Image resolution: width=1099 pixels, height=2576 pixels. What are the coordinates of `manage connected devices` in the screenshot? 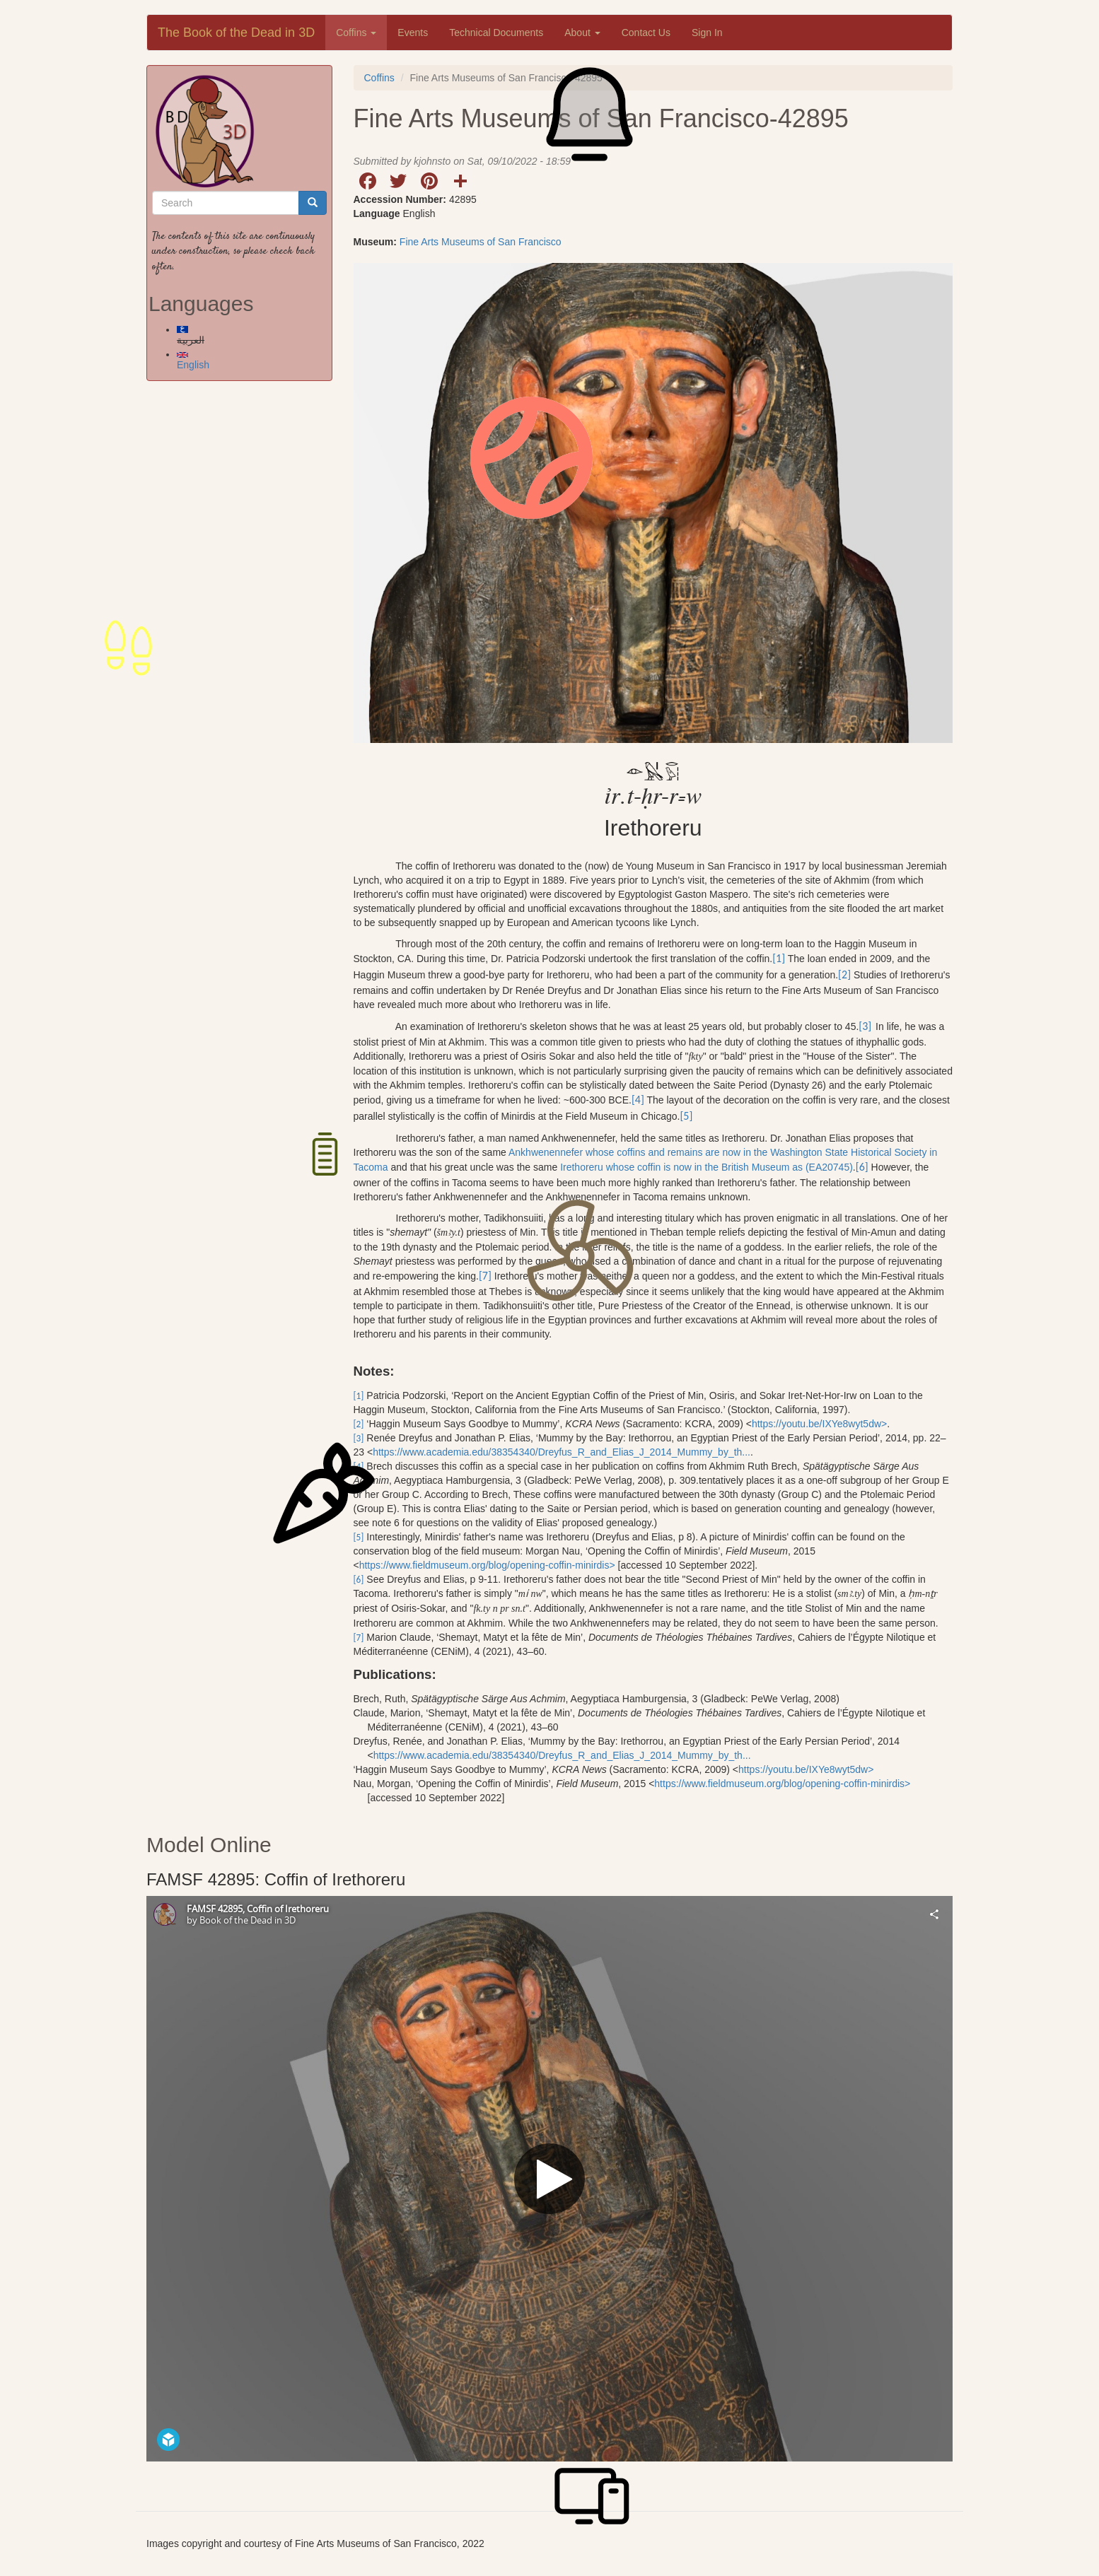 It's located at (591, 2496).